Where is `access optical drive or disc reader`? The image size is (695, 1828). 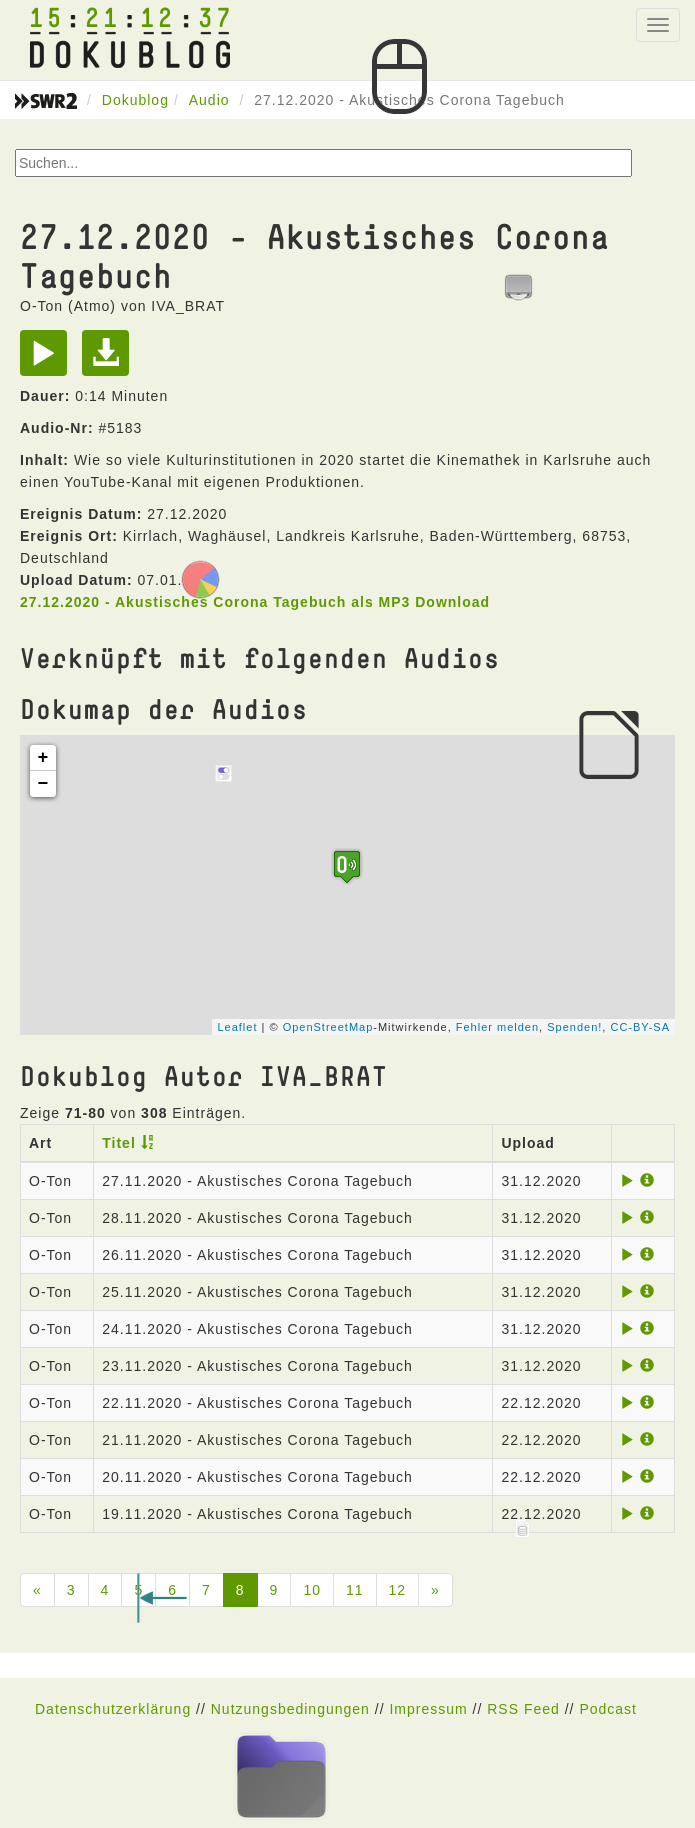 access optical drive or disc reader is located at coordinates (518, 286).